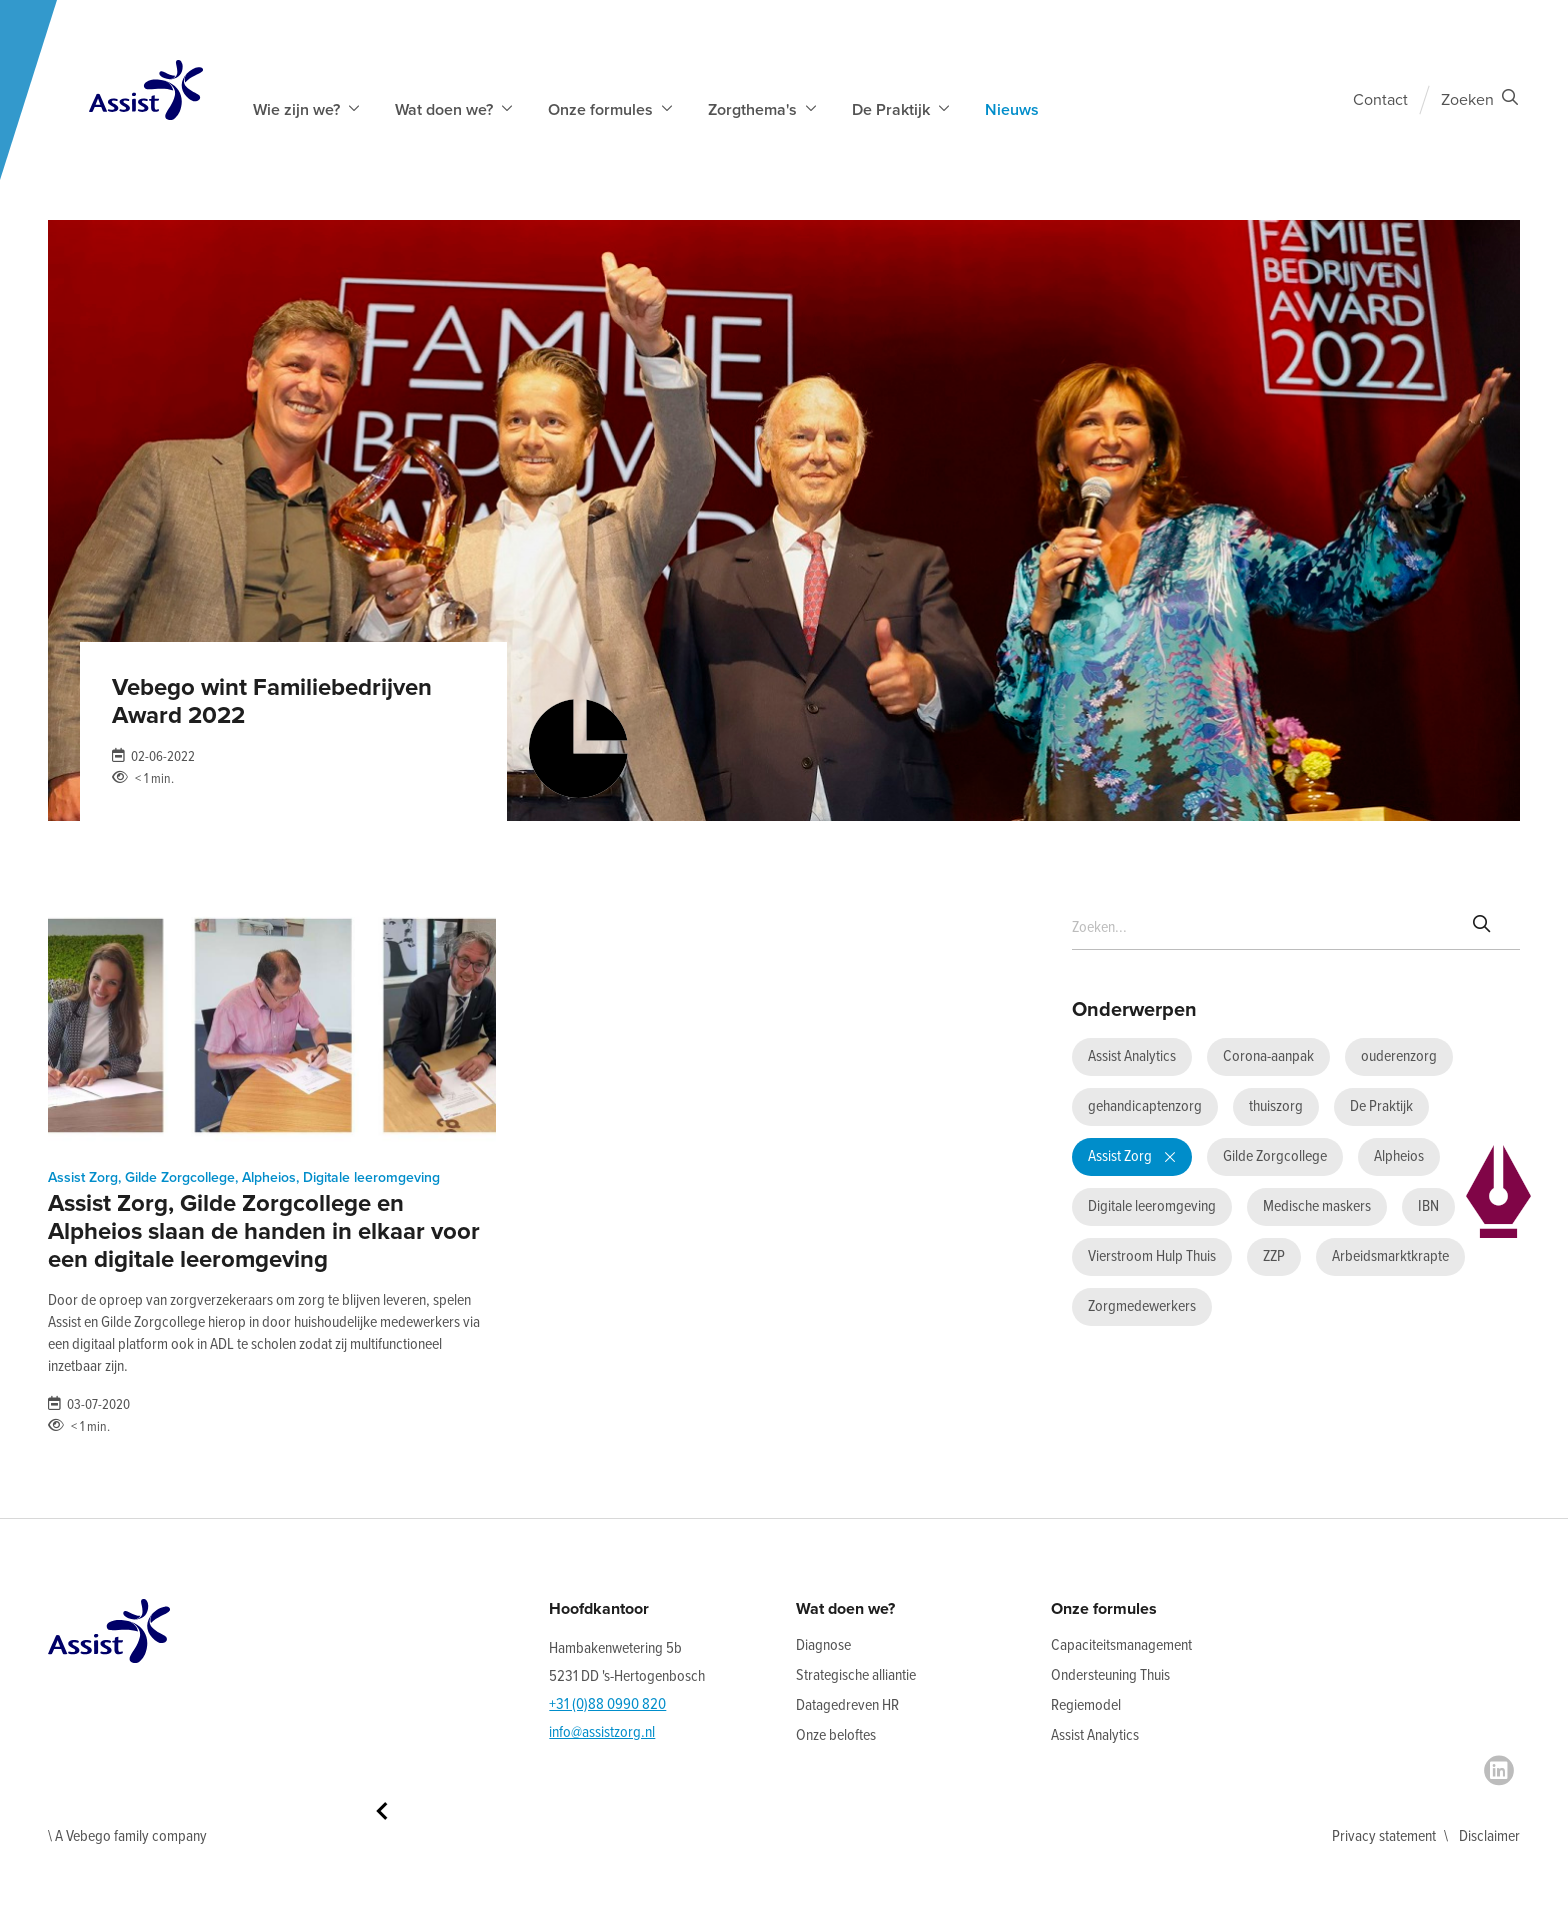  I want to click on access vector drawing tools, so click(1498, 1191).